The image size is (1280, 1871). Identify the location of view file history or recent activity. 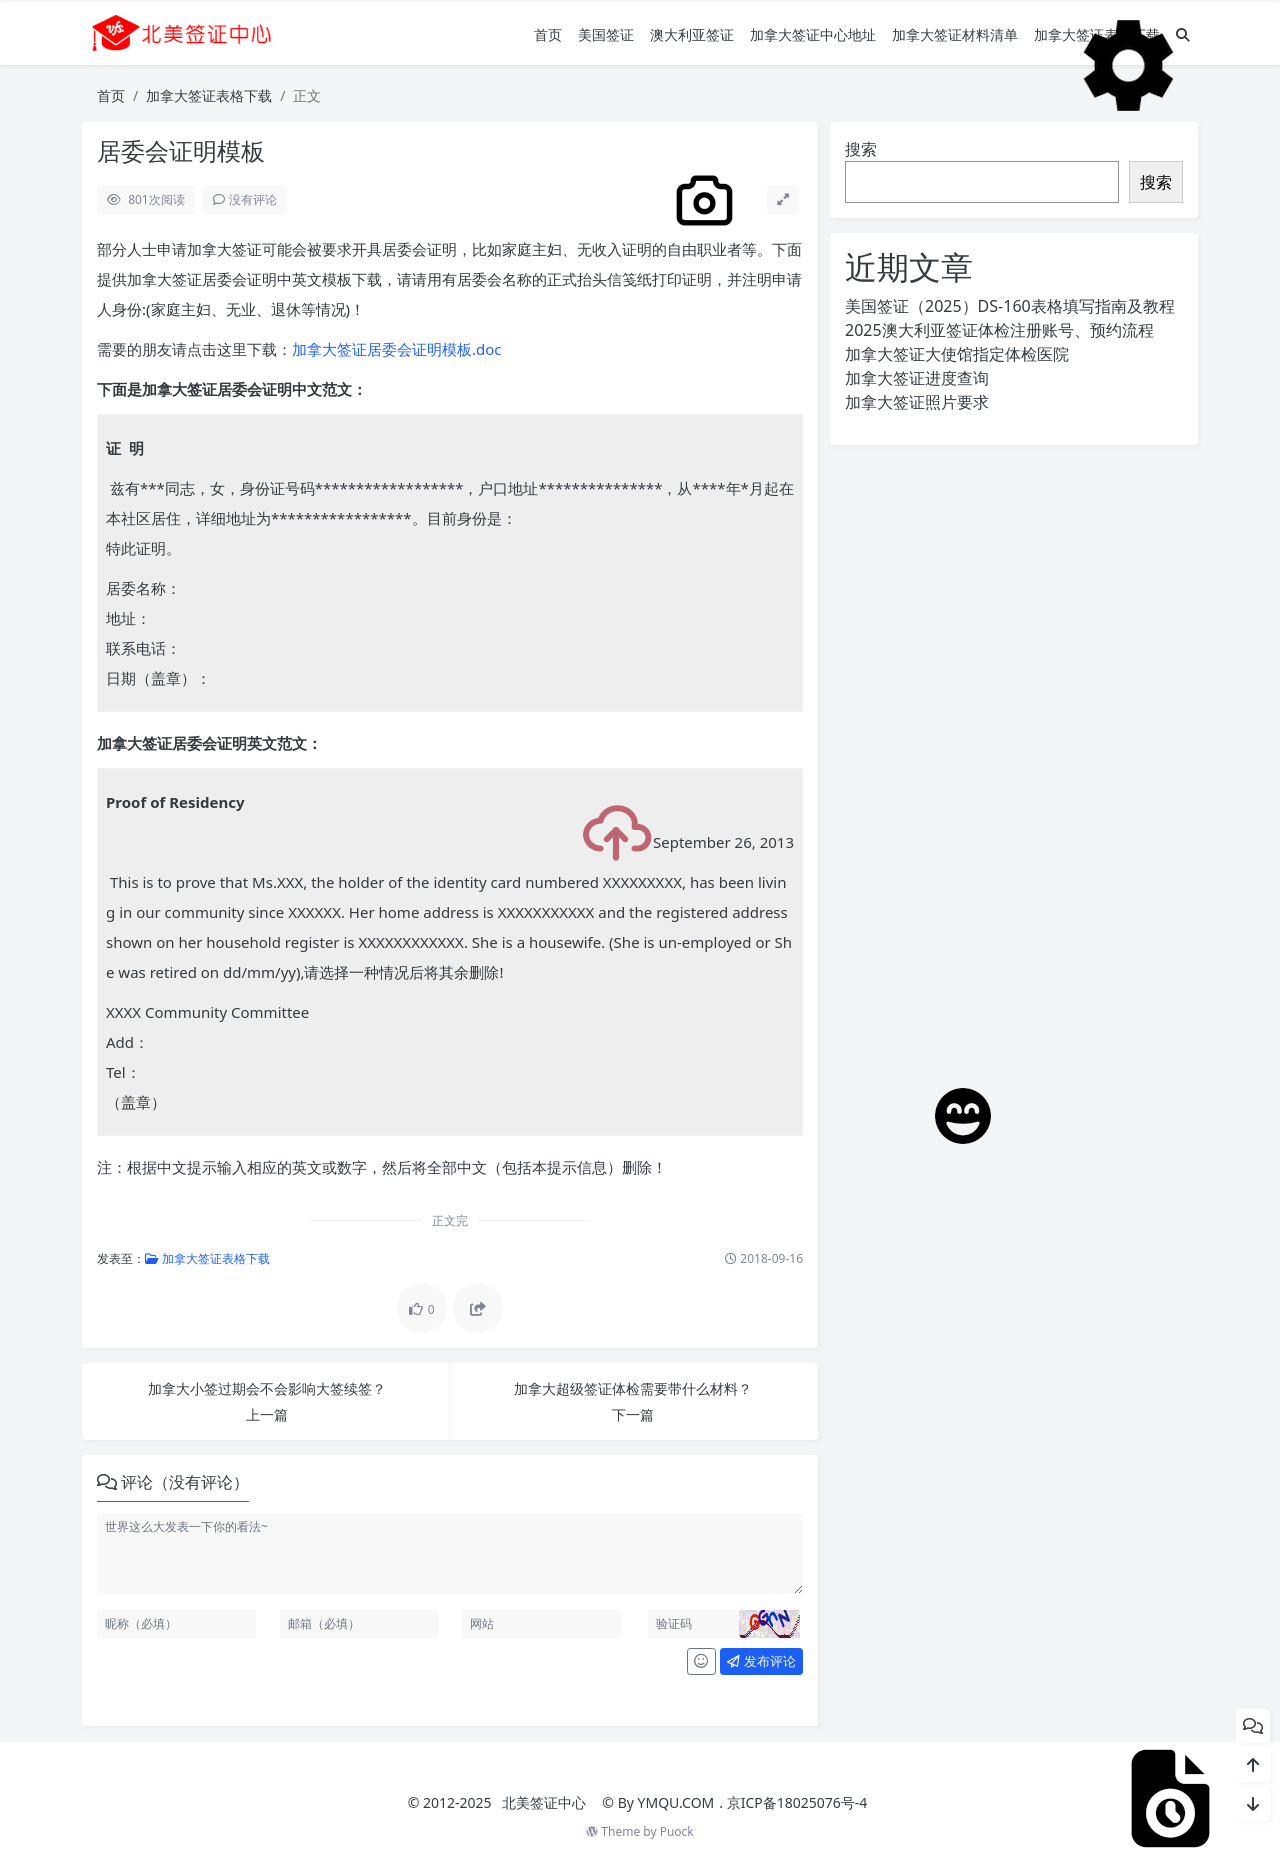
(1170, 1798).